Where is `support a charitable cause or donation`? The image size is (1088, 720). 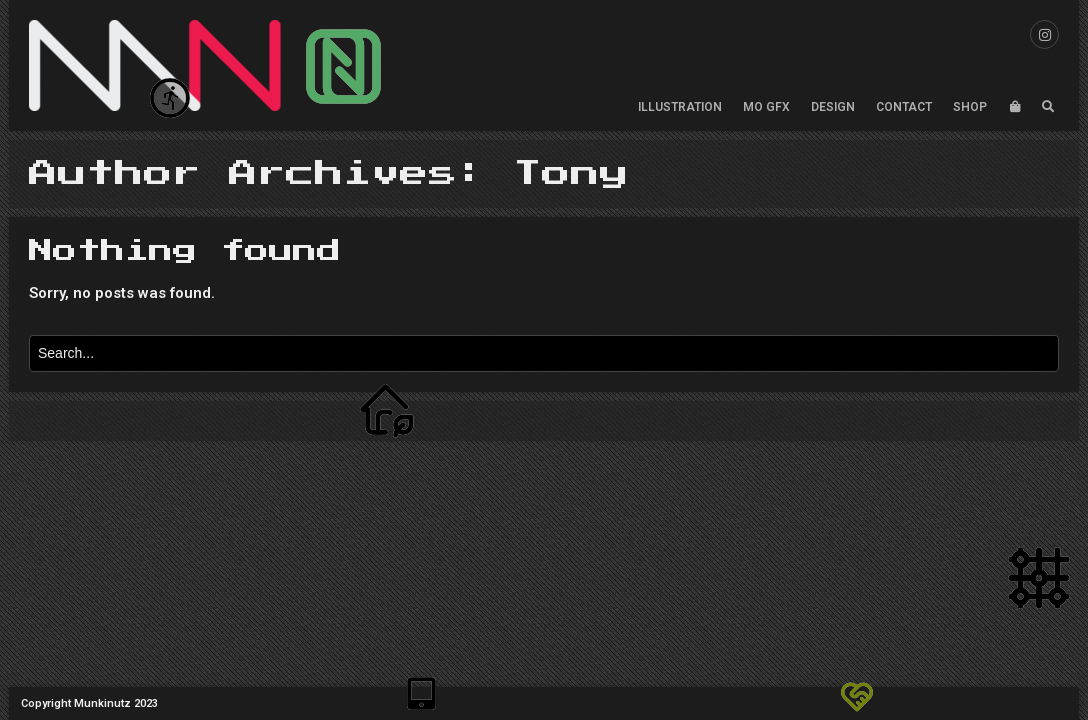 support a charitable cause or donation is located at coordinates (857, 697).